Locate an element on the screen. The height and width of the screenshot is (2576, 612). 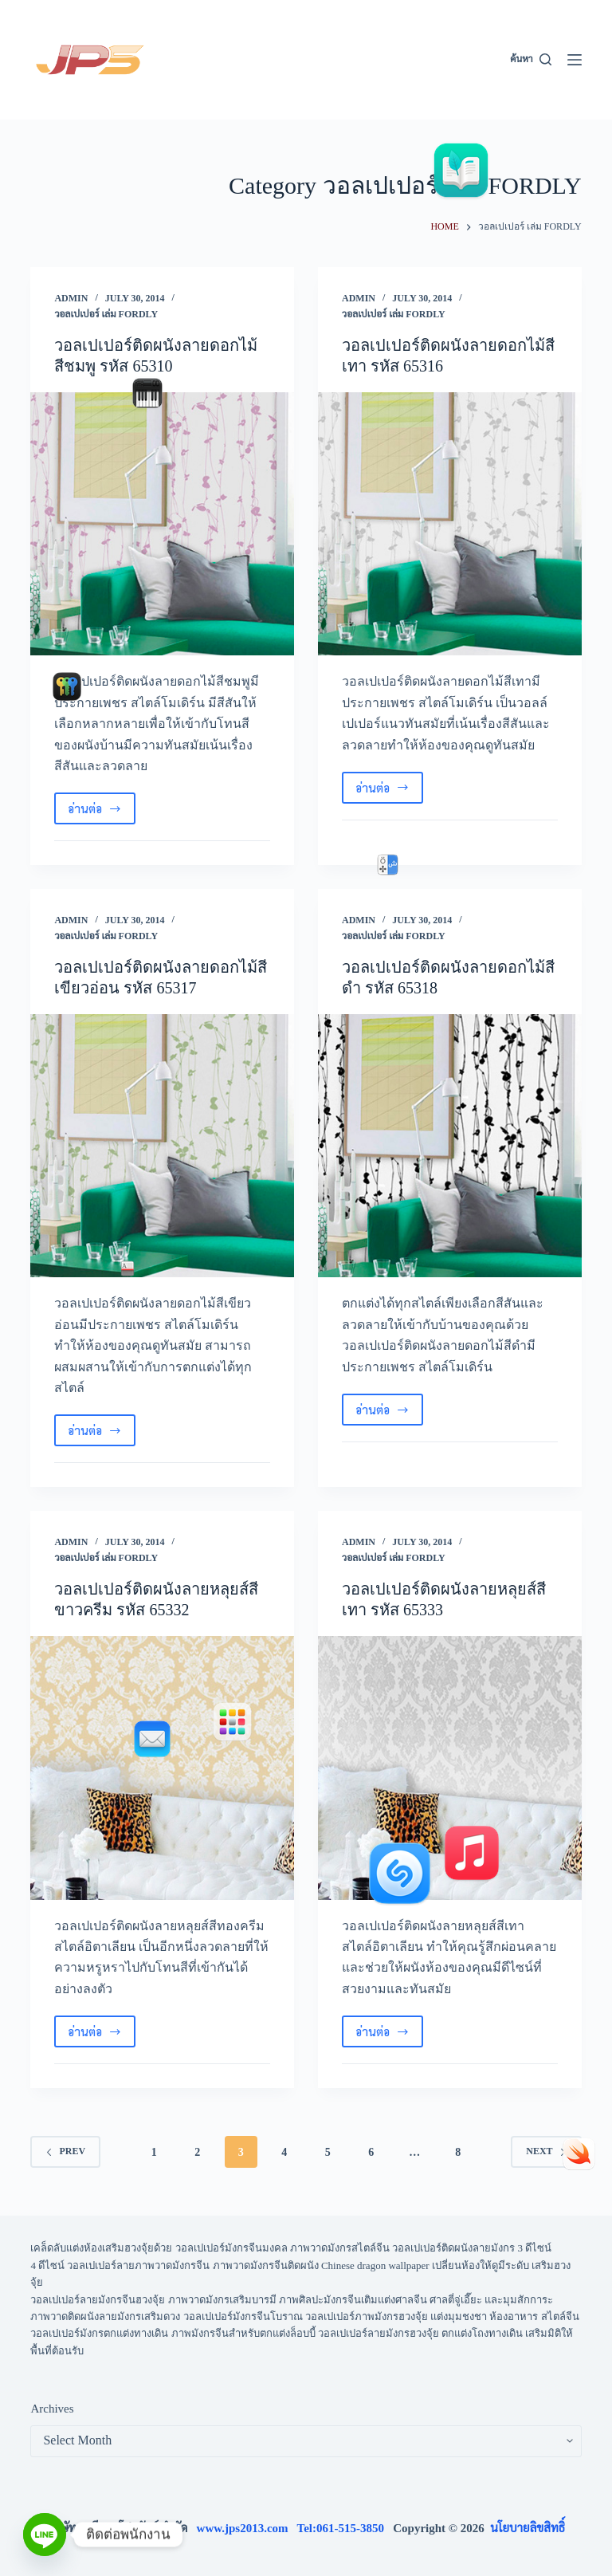
open audio MIDI setup to configure sound devices is located at coordinates (147, 393).